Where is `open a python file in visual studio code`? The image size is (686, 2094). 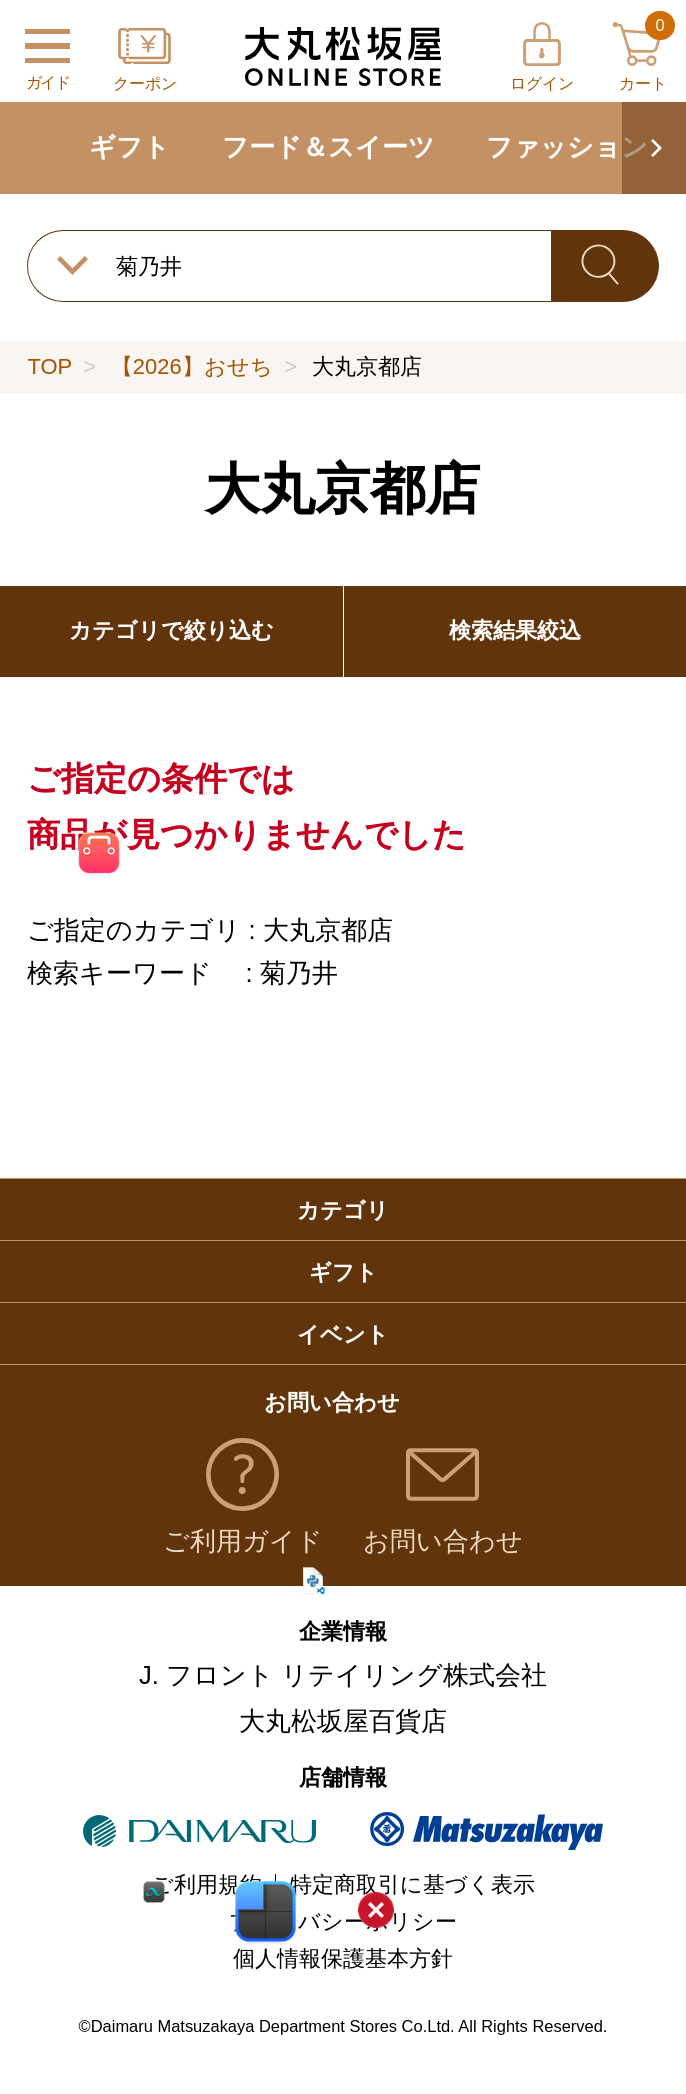 open a python file in visual studio code is located at coordinates (313, 1581).